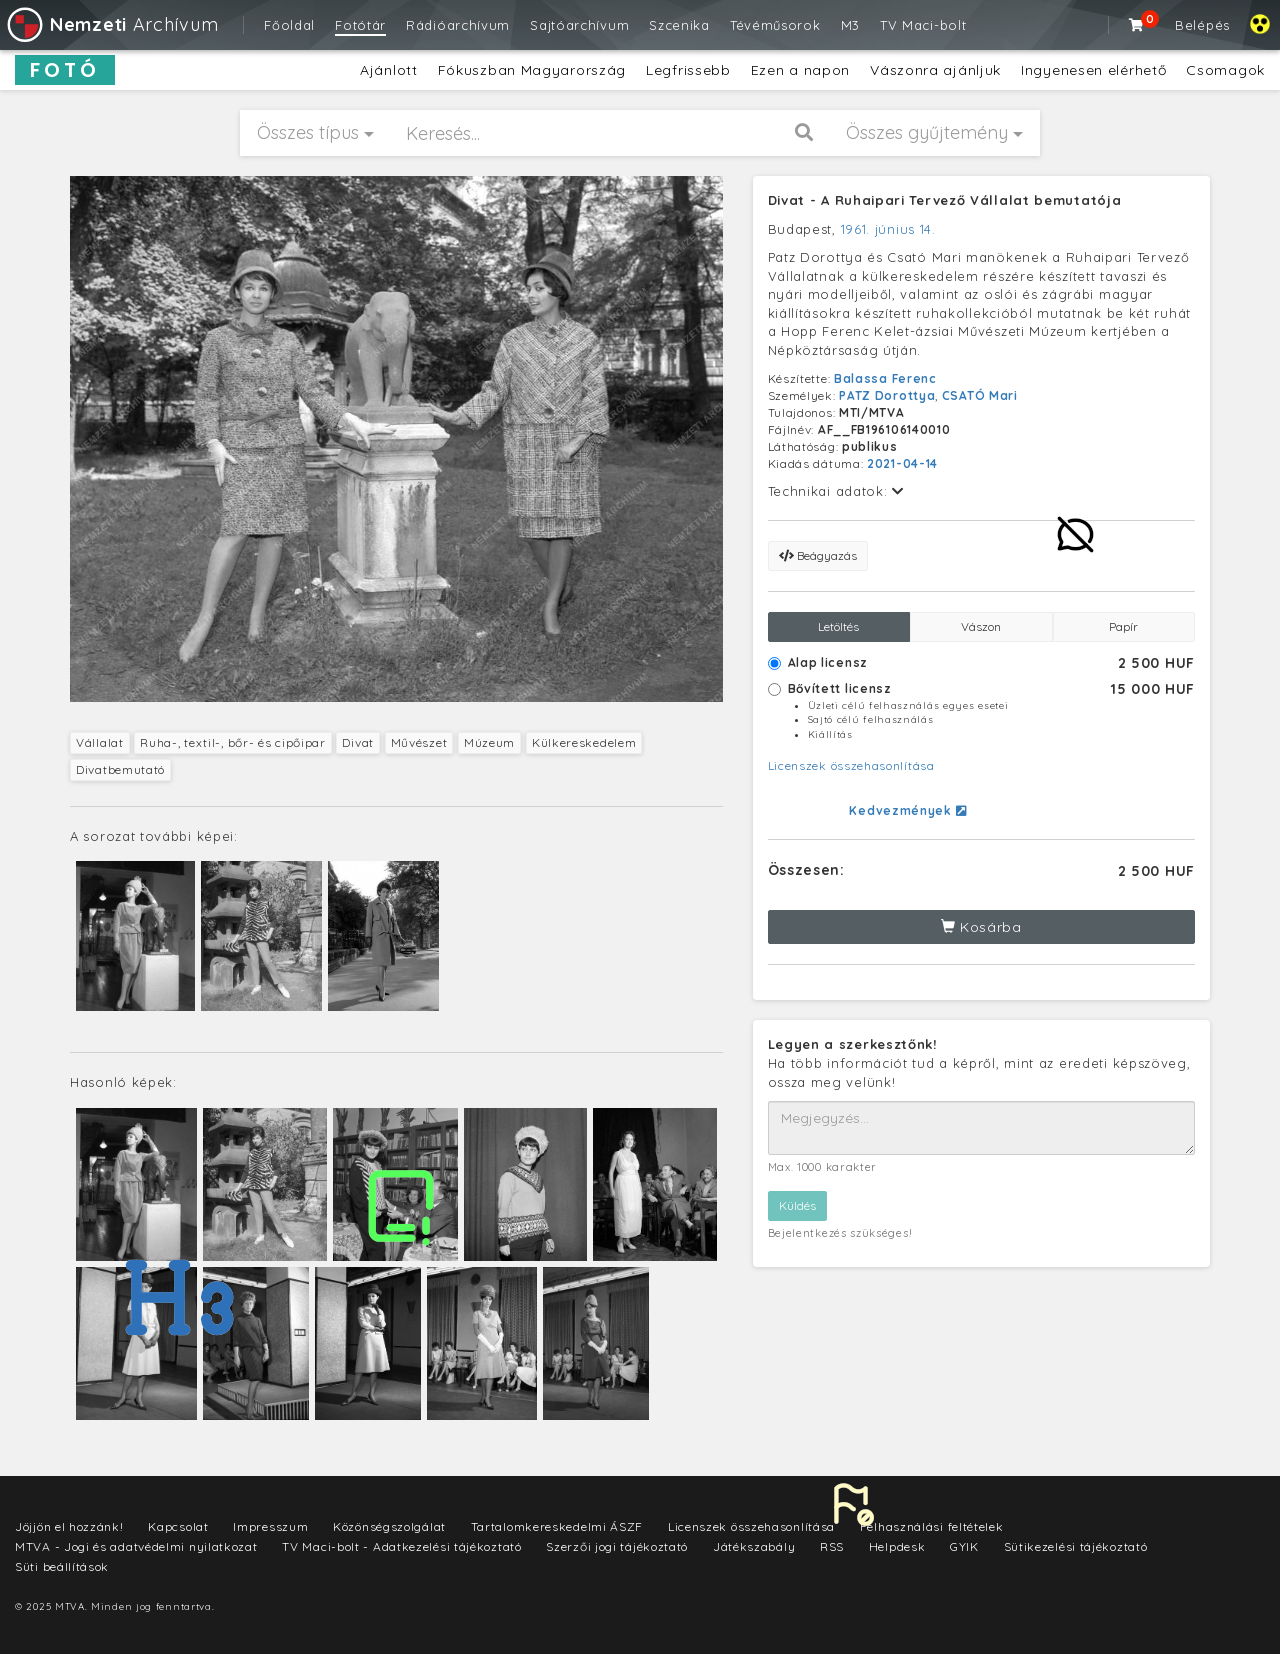  What do you see at coordinates (401, 1206) in the screenshot?
I see `iPad device error or warning` at bounding box center [401, 1206].